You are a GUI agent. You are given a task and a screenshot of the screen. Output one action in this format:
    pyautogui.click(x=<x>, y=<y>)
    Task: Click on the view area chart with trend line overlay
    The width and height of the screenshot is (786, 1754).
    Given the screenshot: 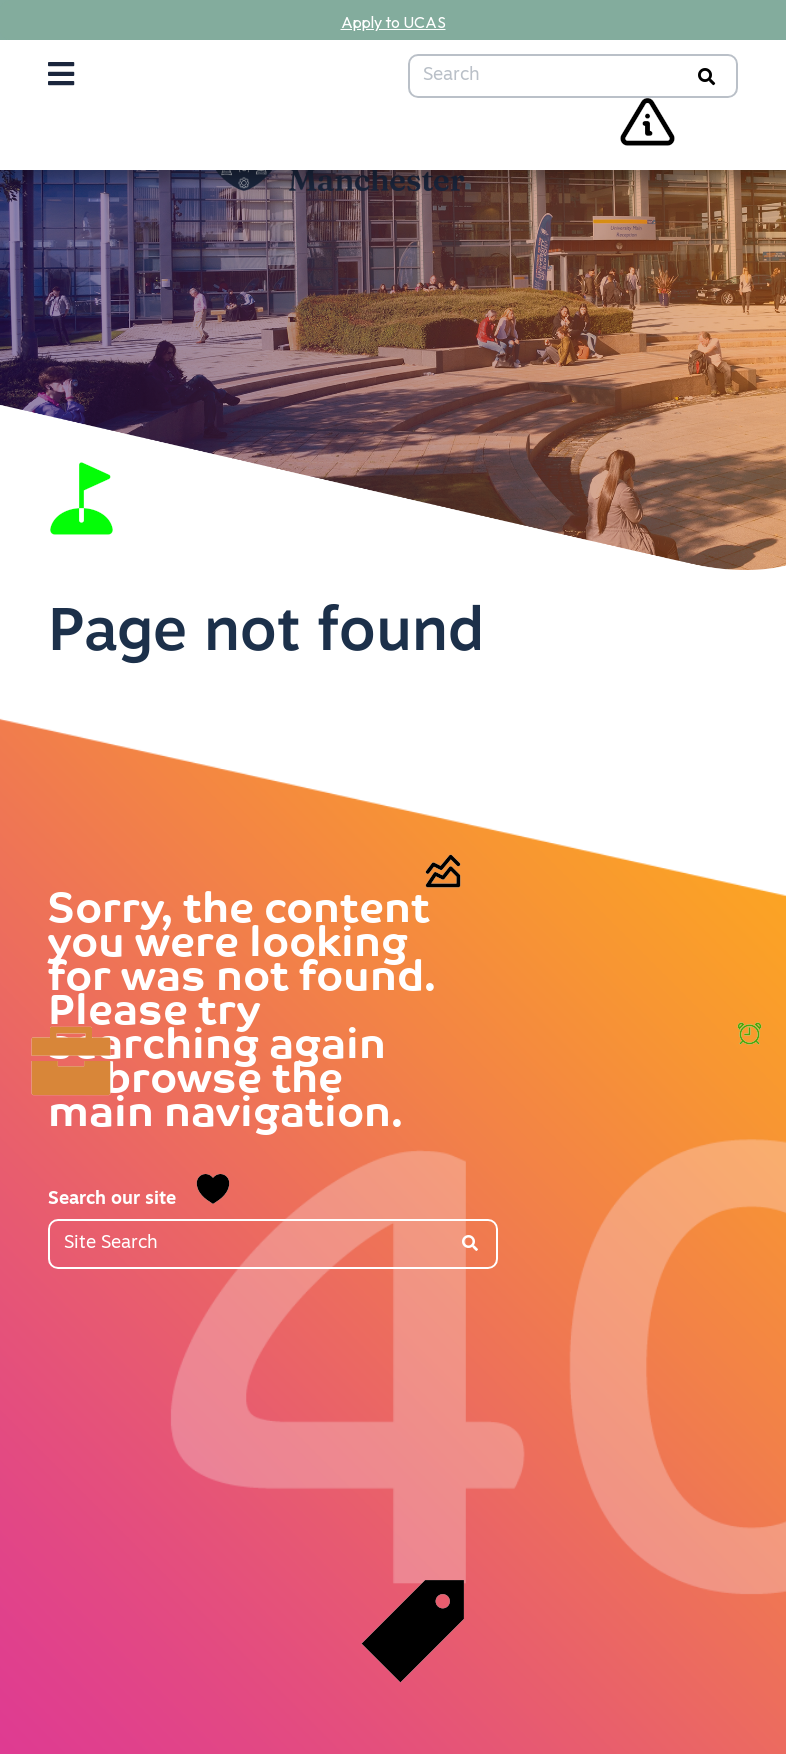 What is the action you would take?
    pyautogui.click(x=443, y=872)
    